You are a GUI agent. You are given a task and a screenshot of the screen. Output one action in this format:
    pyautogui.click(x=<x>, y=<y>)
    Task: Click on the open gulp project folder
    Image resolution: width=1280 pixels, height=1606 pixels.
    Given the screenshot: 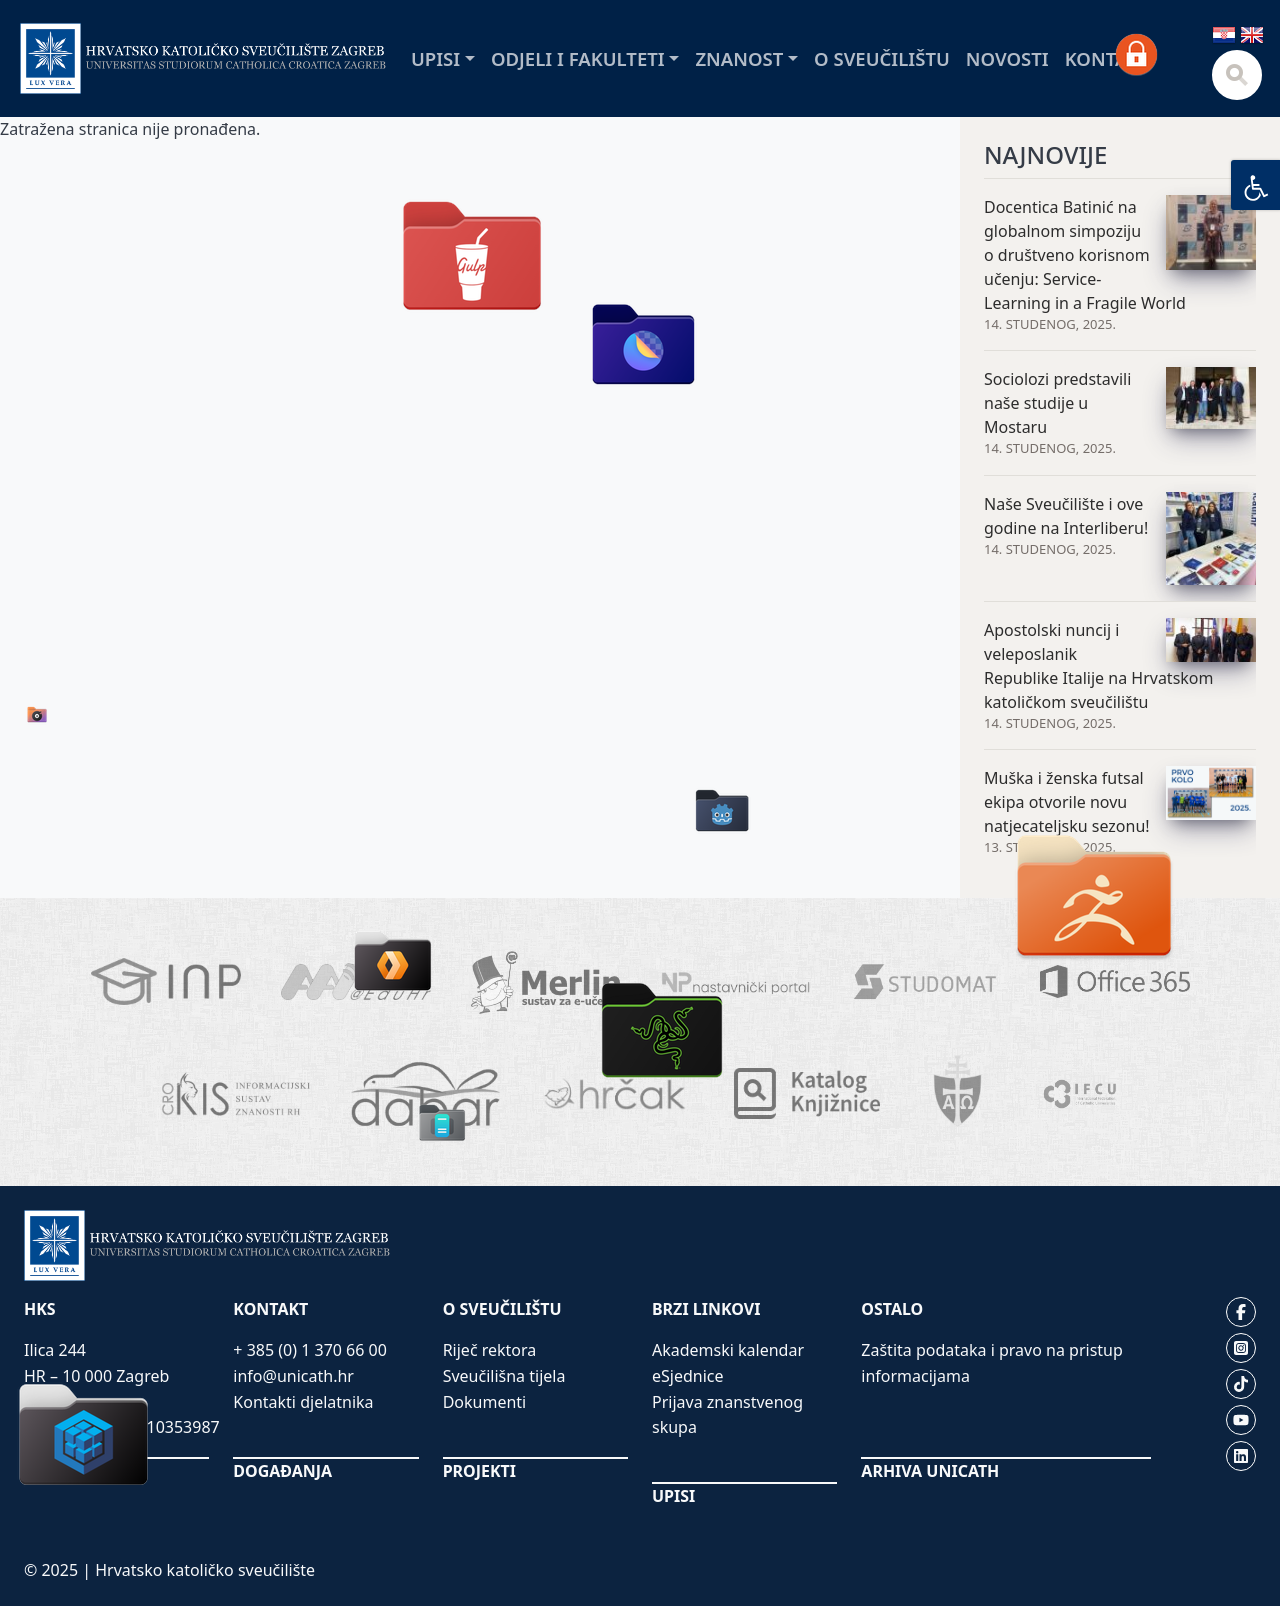 What is the action you would take?
    pyautogui.click(x=471, y=259)
    